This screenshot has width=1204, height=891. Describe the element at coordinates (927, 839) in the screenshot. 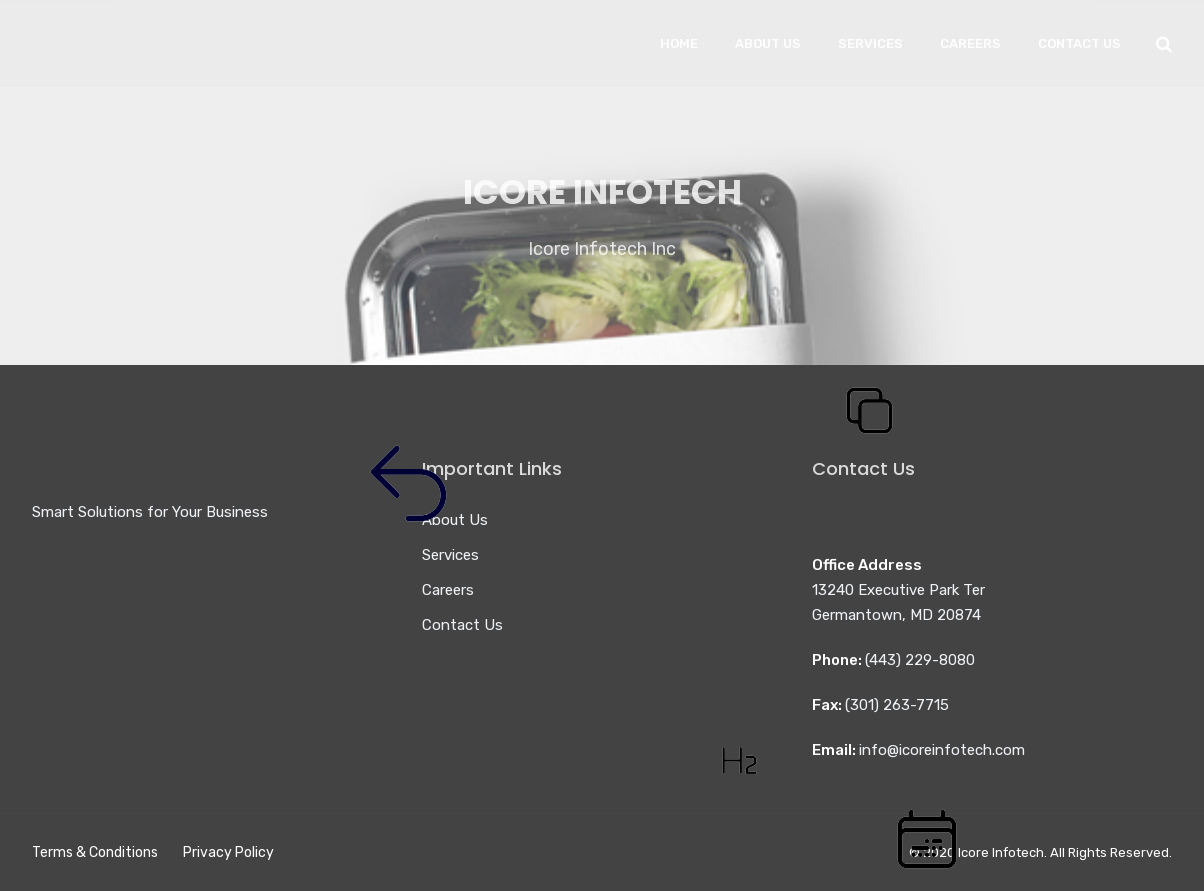

I see `select a date range on the calendar` at that location.